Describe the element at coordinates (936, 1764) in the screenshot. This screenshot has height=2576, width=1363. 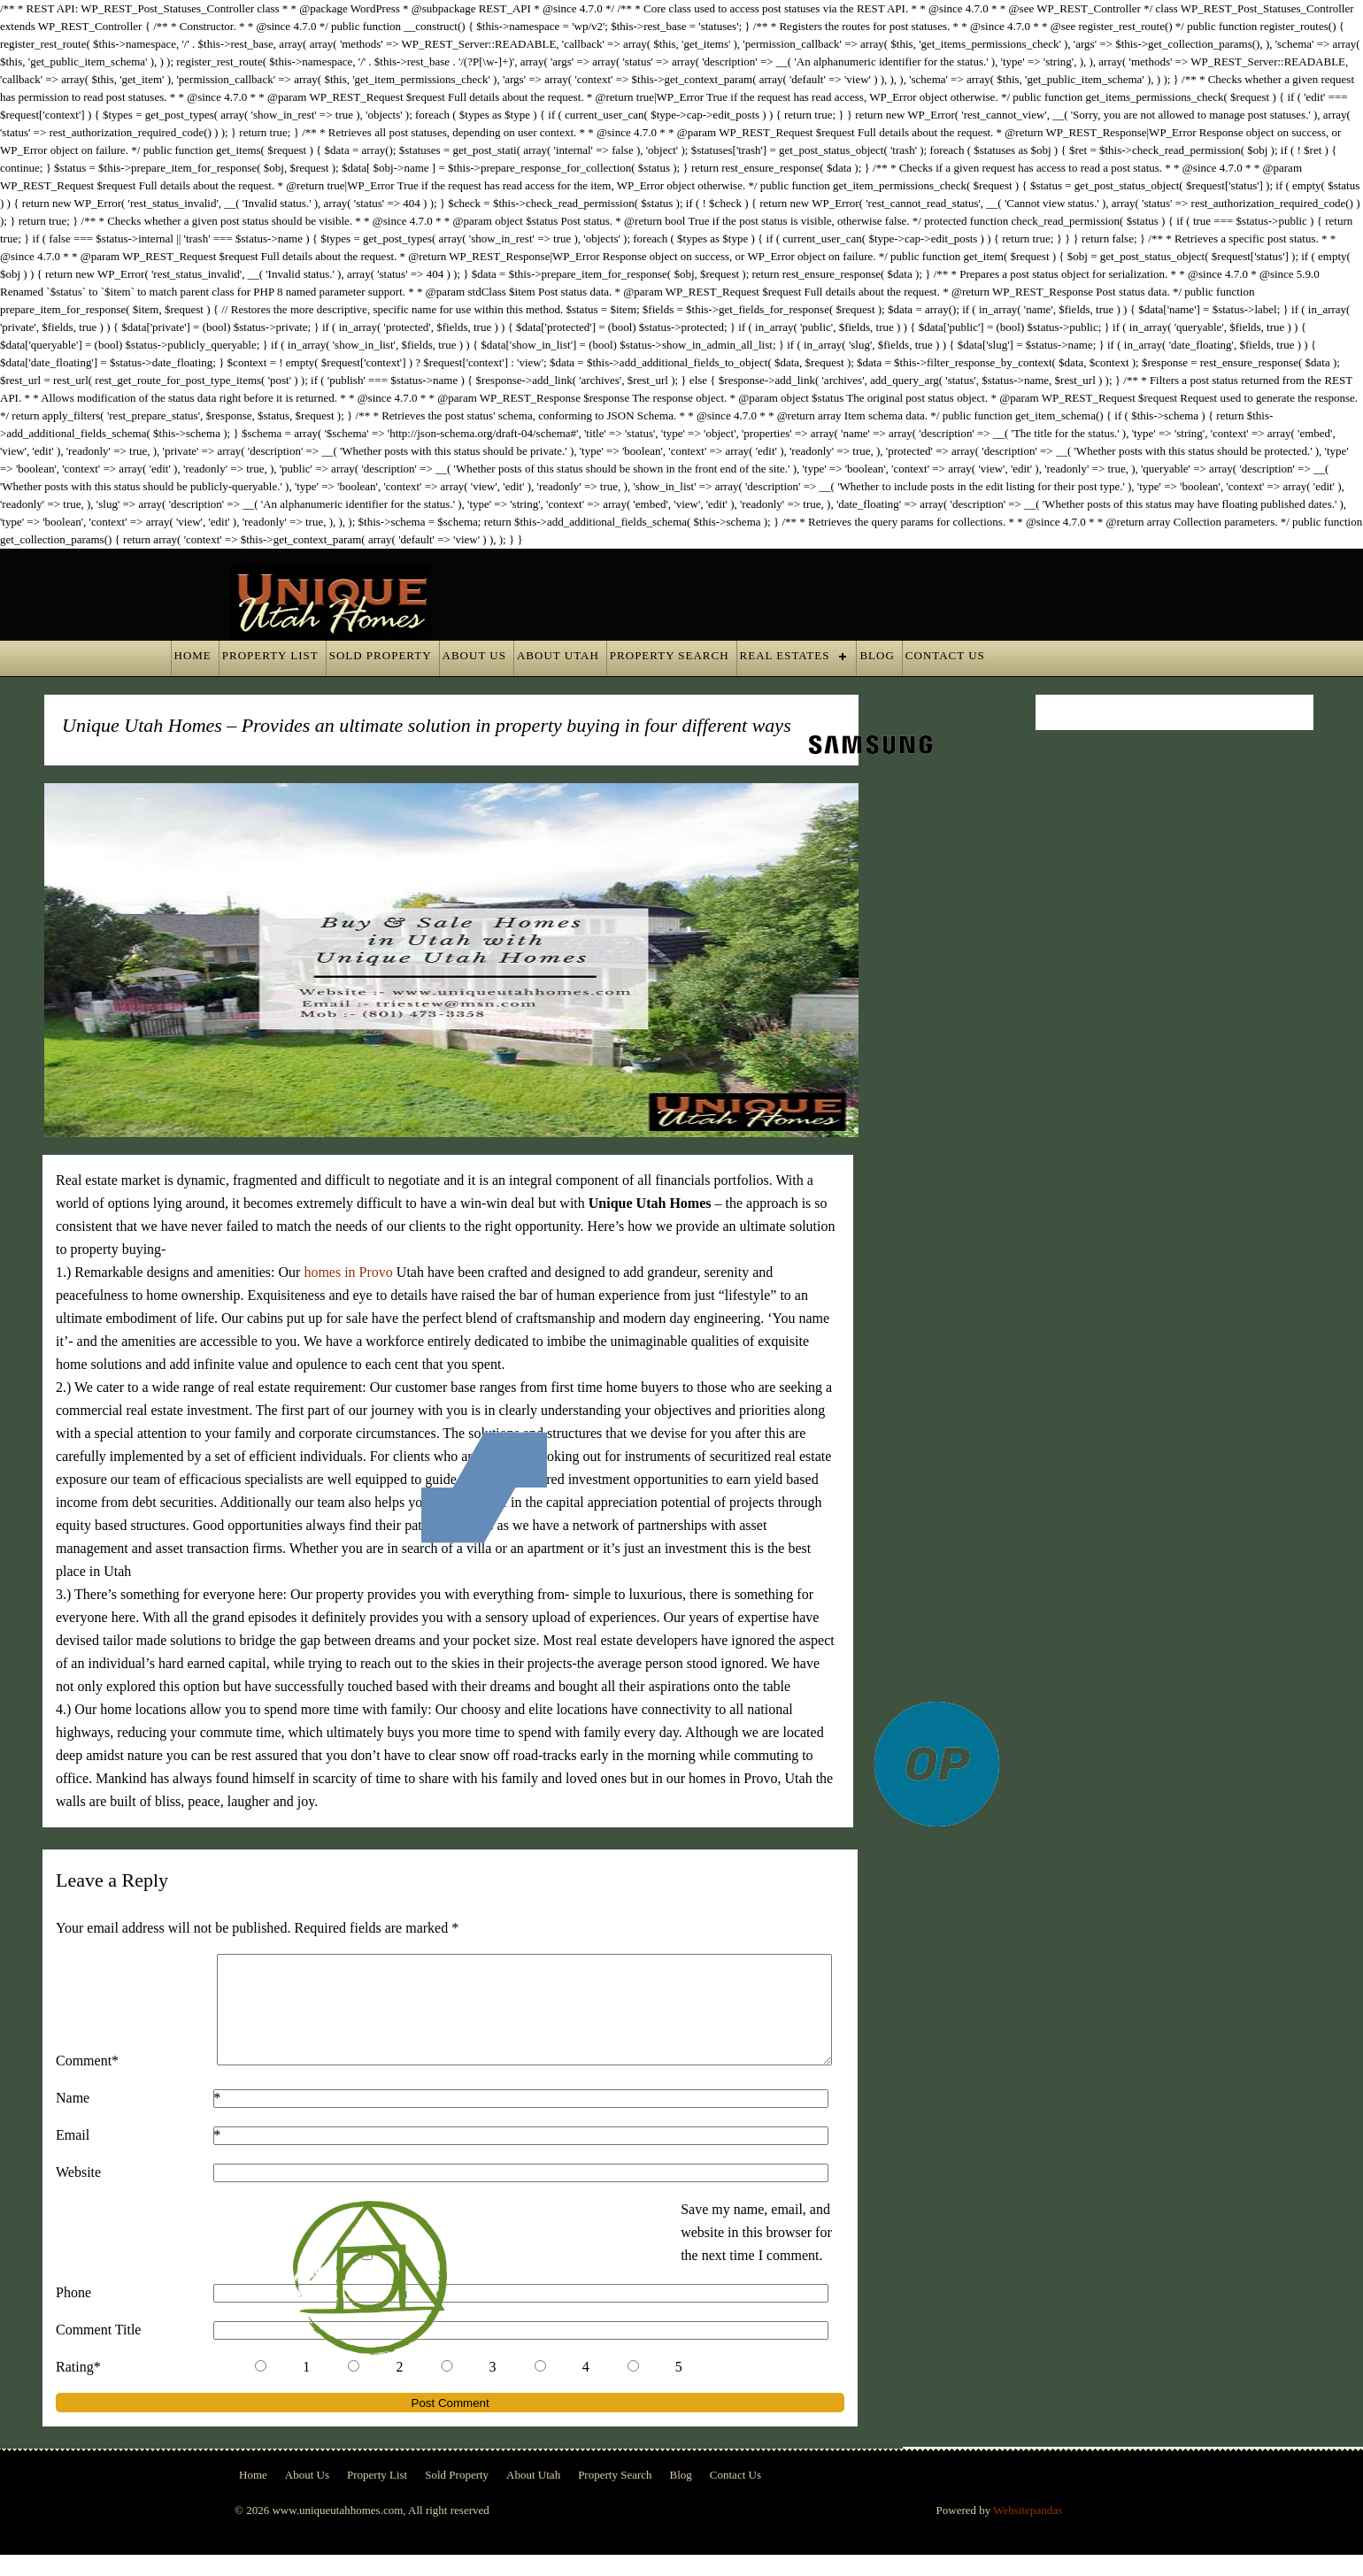
I see `optimism blockchain network logo` at that location.